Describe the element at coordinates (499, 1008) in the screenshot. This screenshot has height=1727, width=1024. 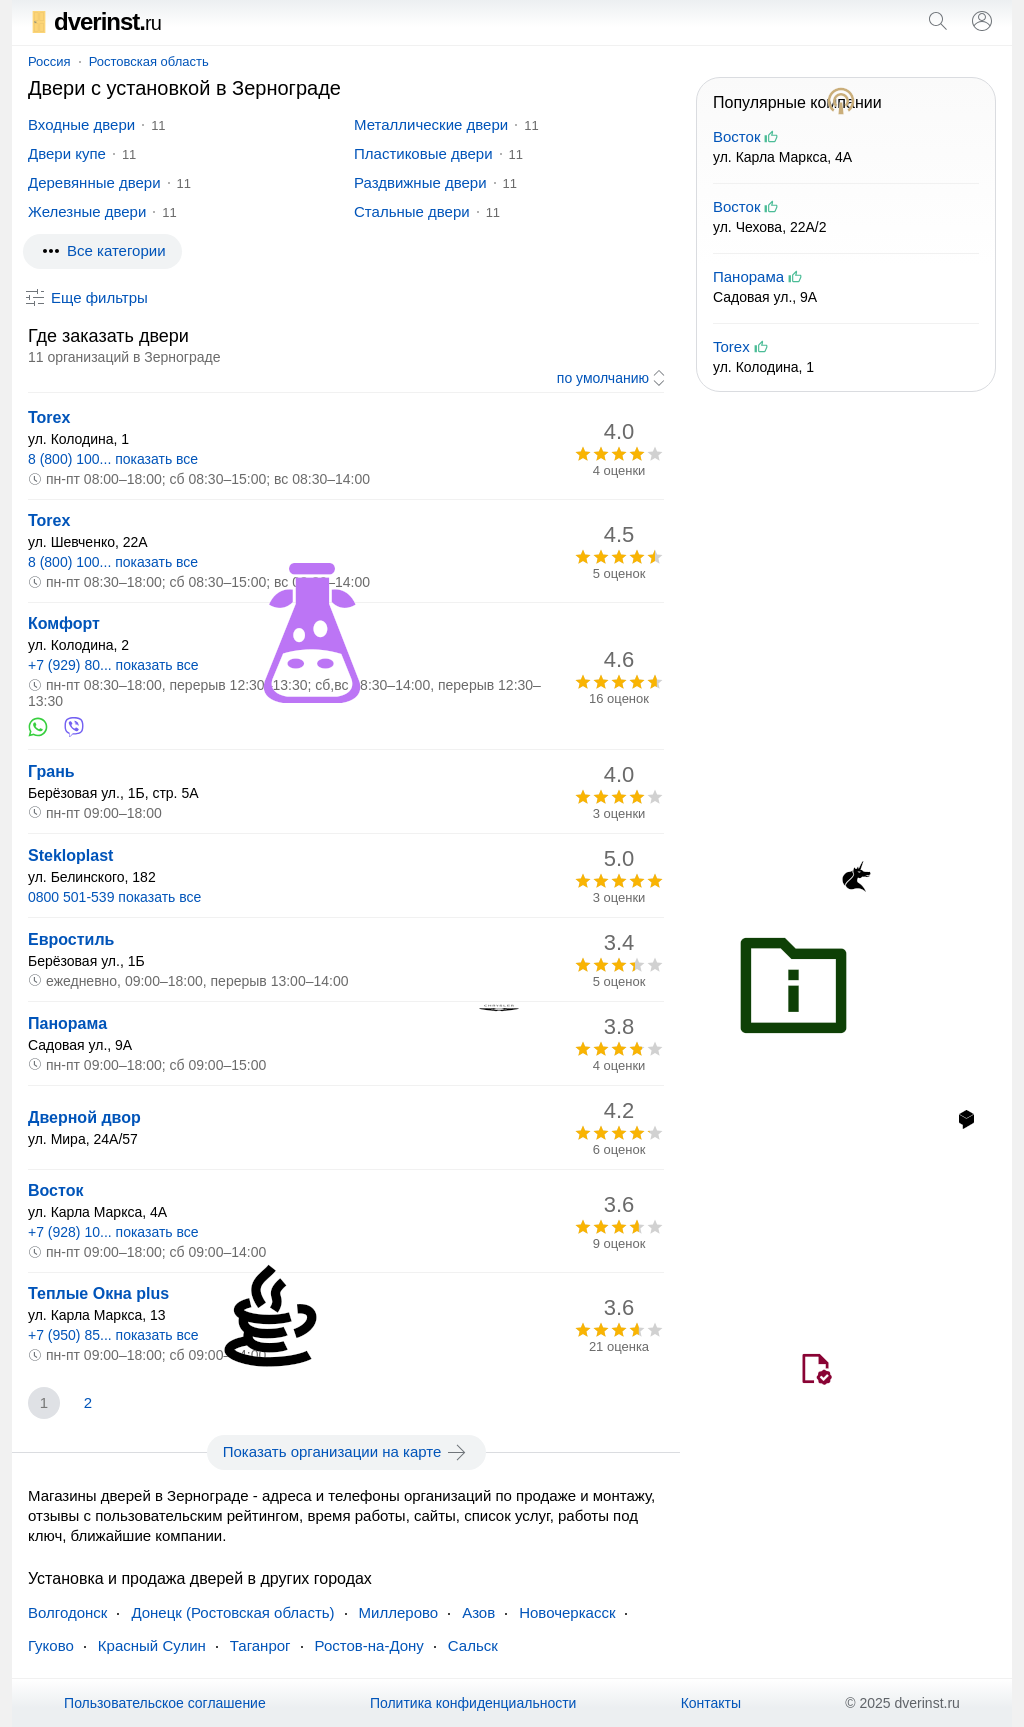
I see `chrysler brand logo` at that location.